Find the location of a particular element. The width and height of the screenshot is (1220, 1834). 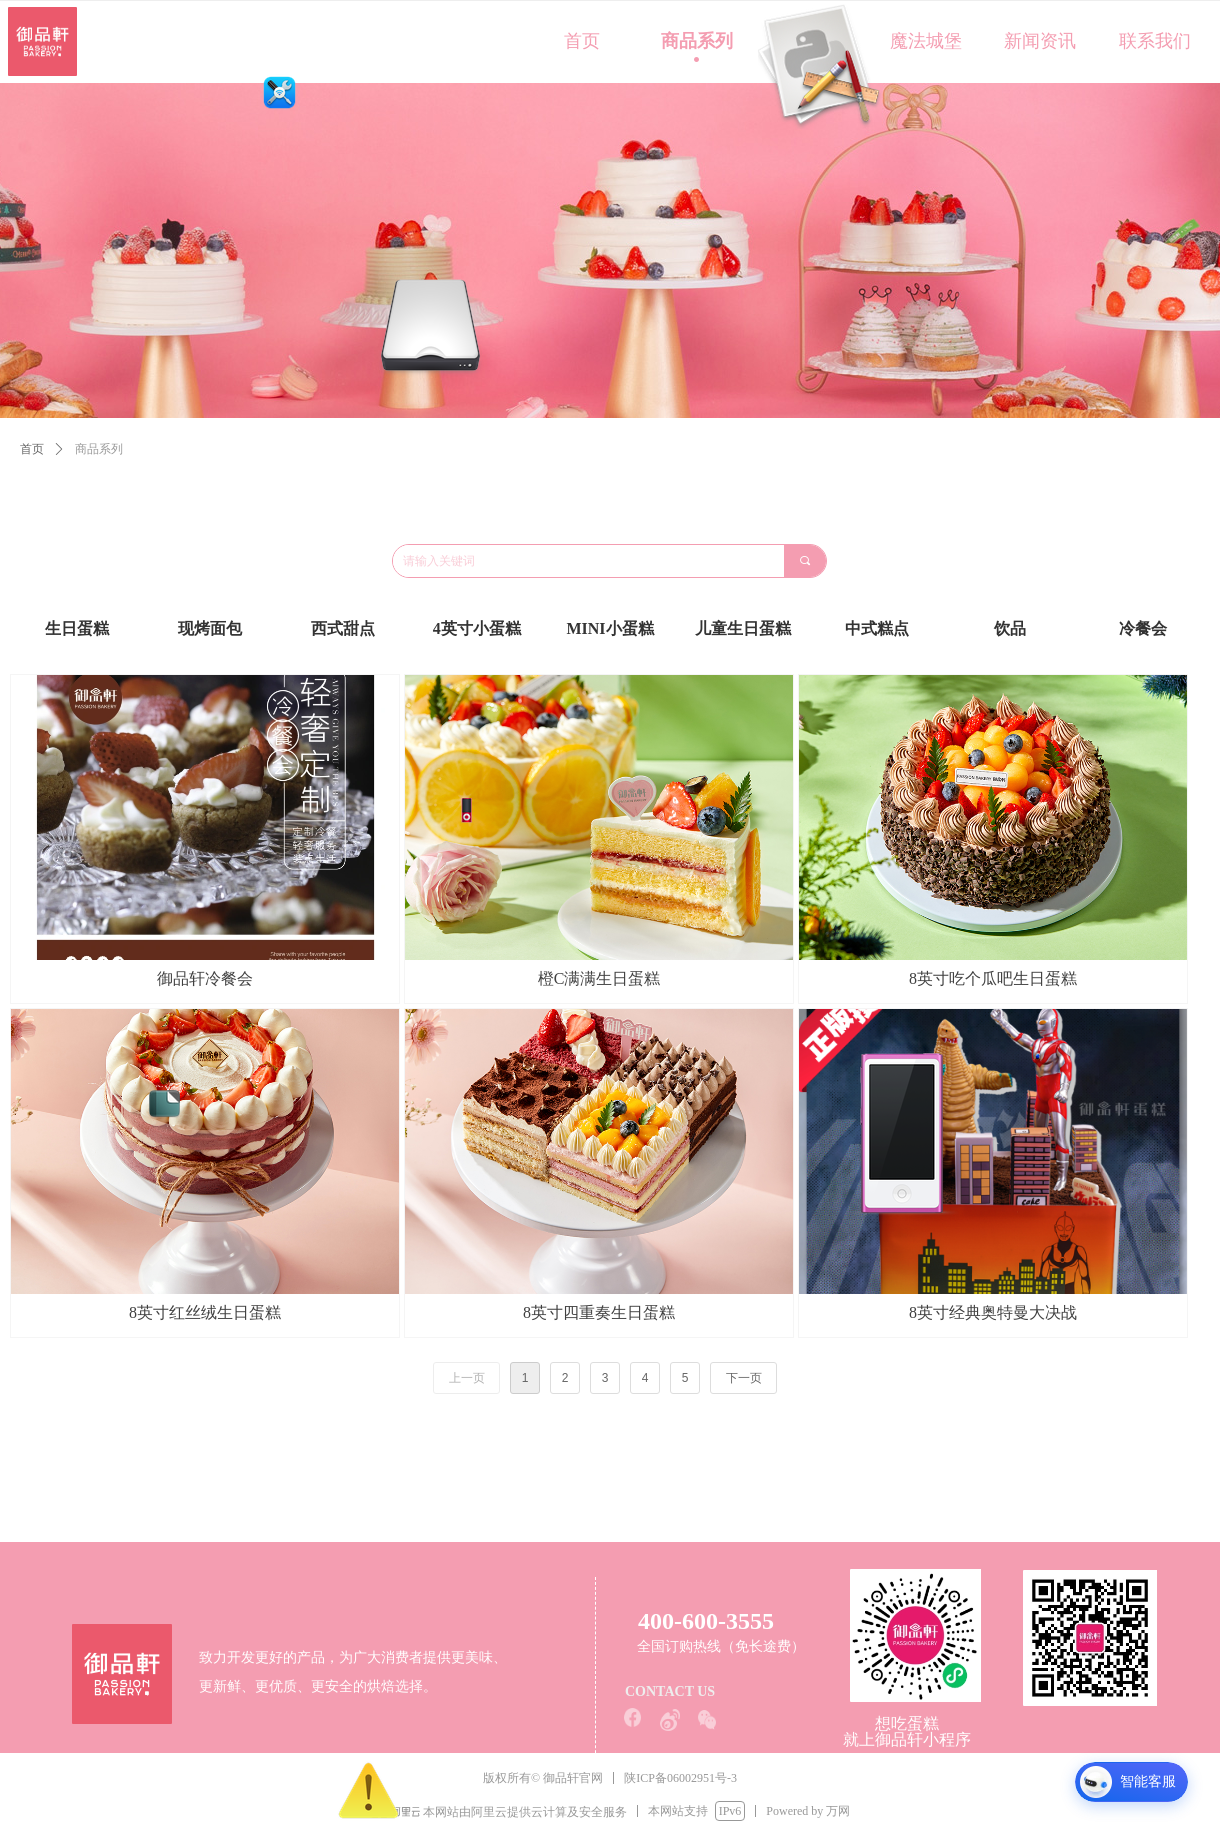

access ipod device settings is located at coordinates (466, 810).